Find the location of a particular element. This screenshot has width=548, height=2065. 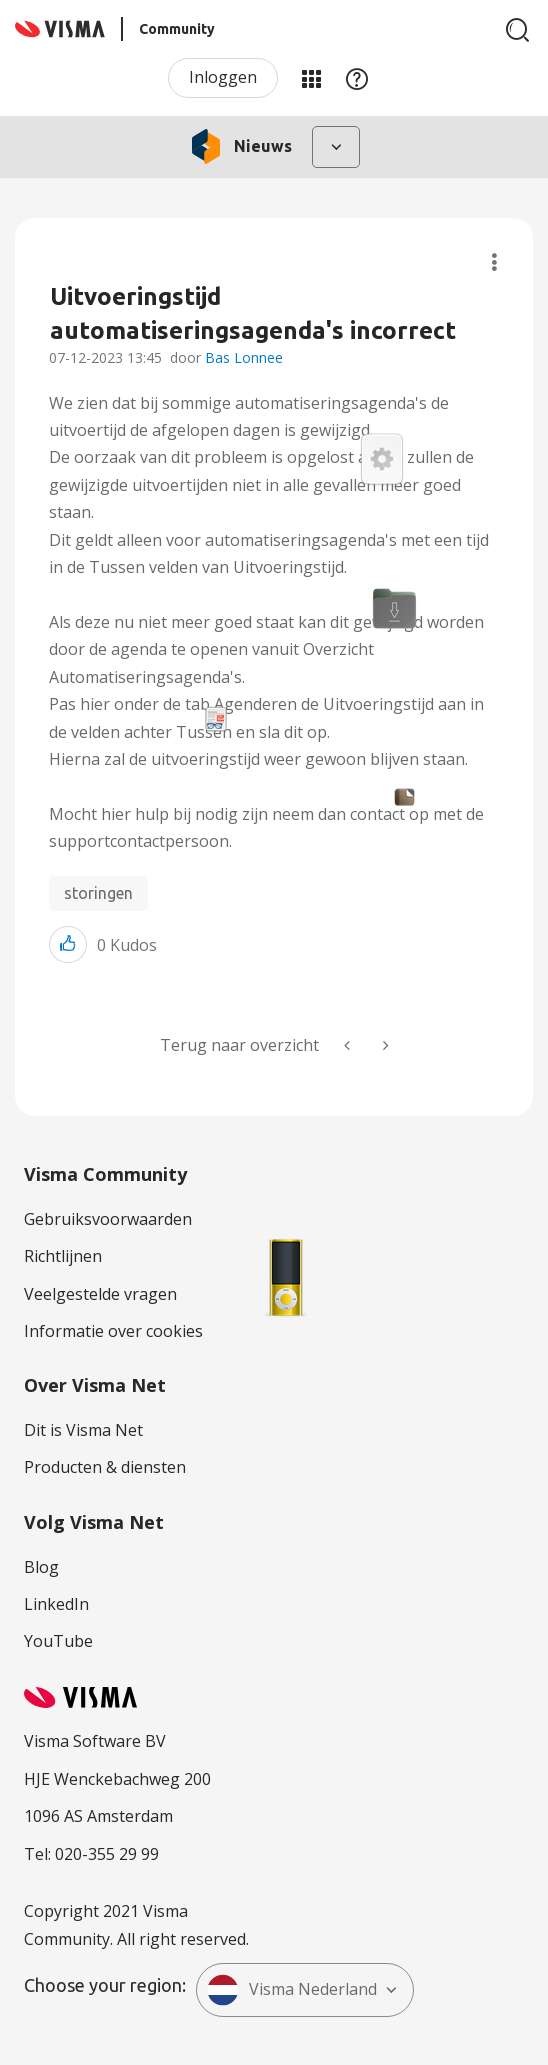

open evince document viewer is located at coordinates (216, 719).